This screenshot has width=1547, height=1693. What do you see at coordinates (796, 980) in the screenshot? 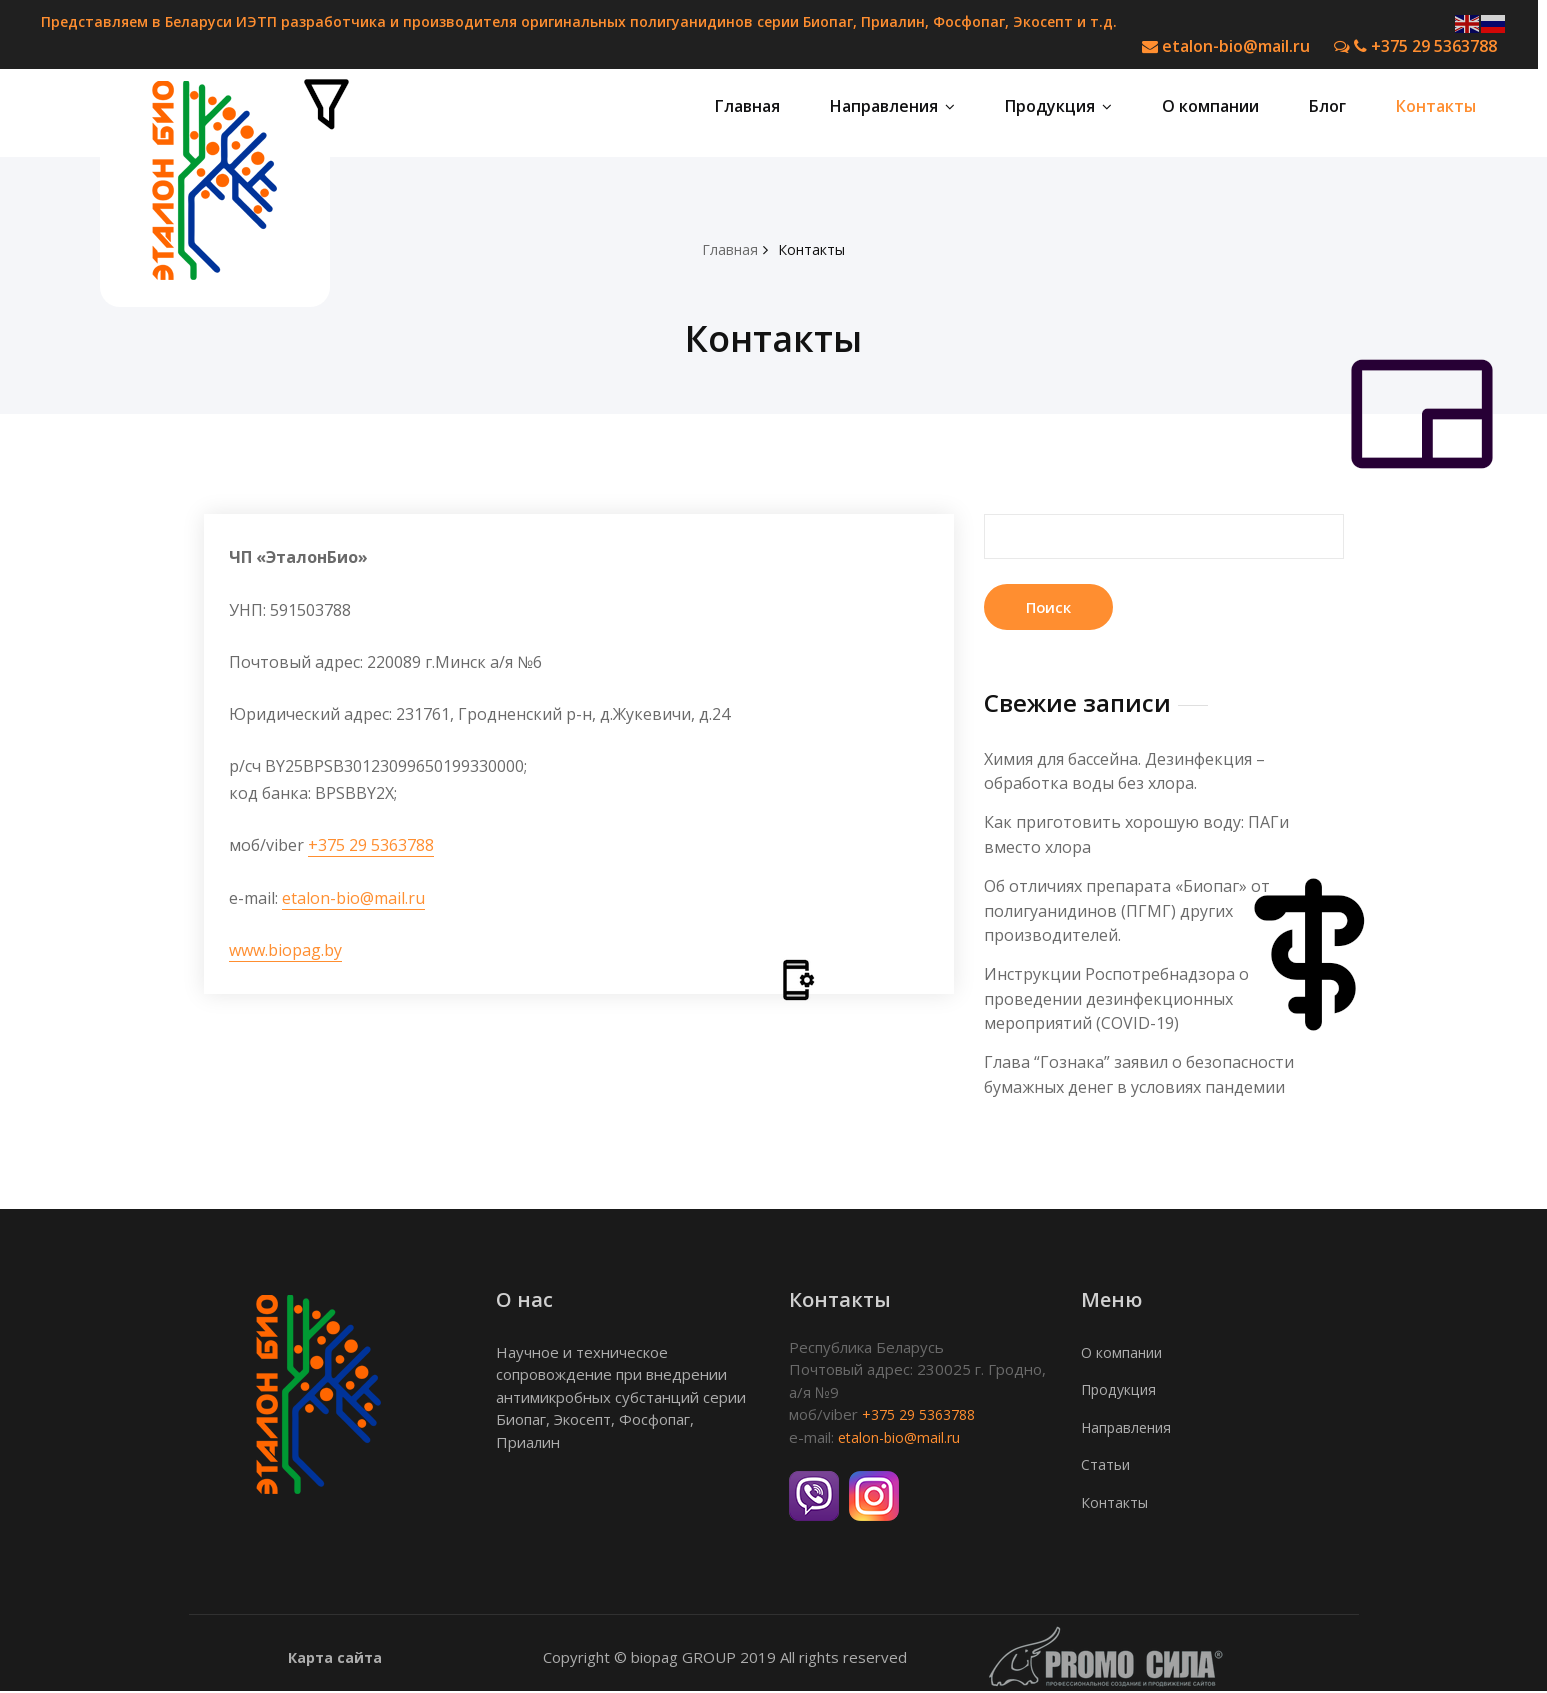
I see `access app settings` at bounding box center [796, 980].